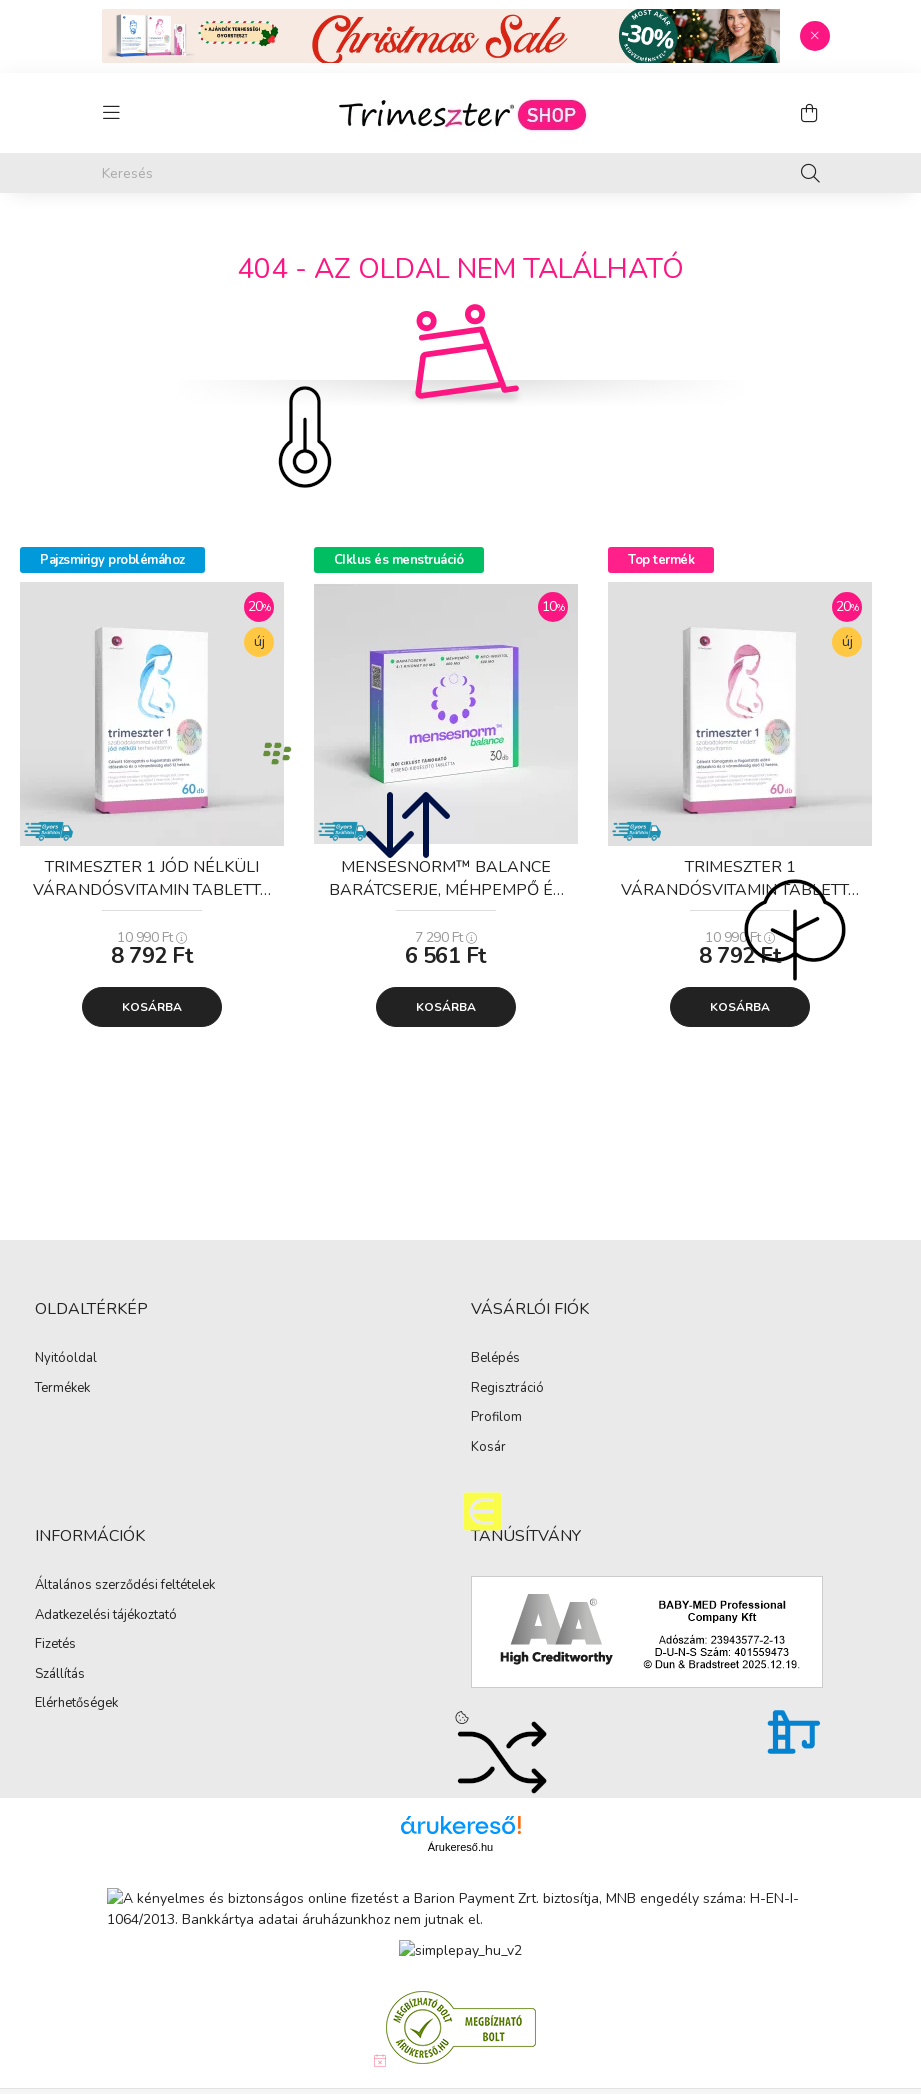 Image resolution: width=921 pixels, height=2094 pixels. Describe the element at coordinates (277, 753) in the screenshot. I see `BlackBerry brand logo` at that location.